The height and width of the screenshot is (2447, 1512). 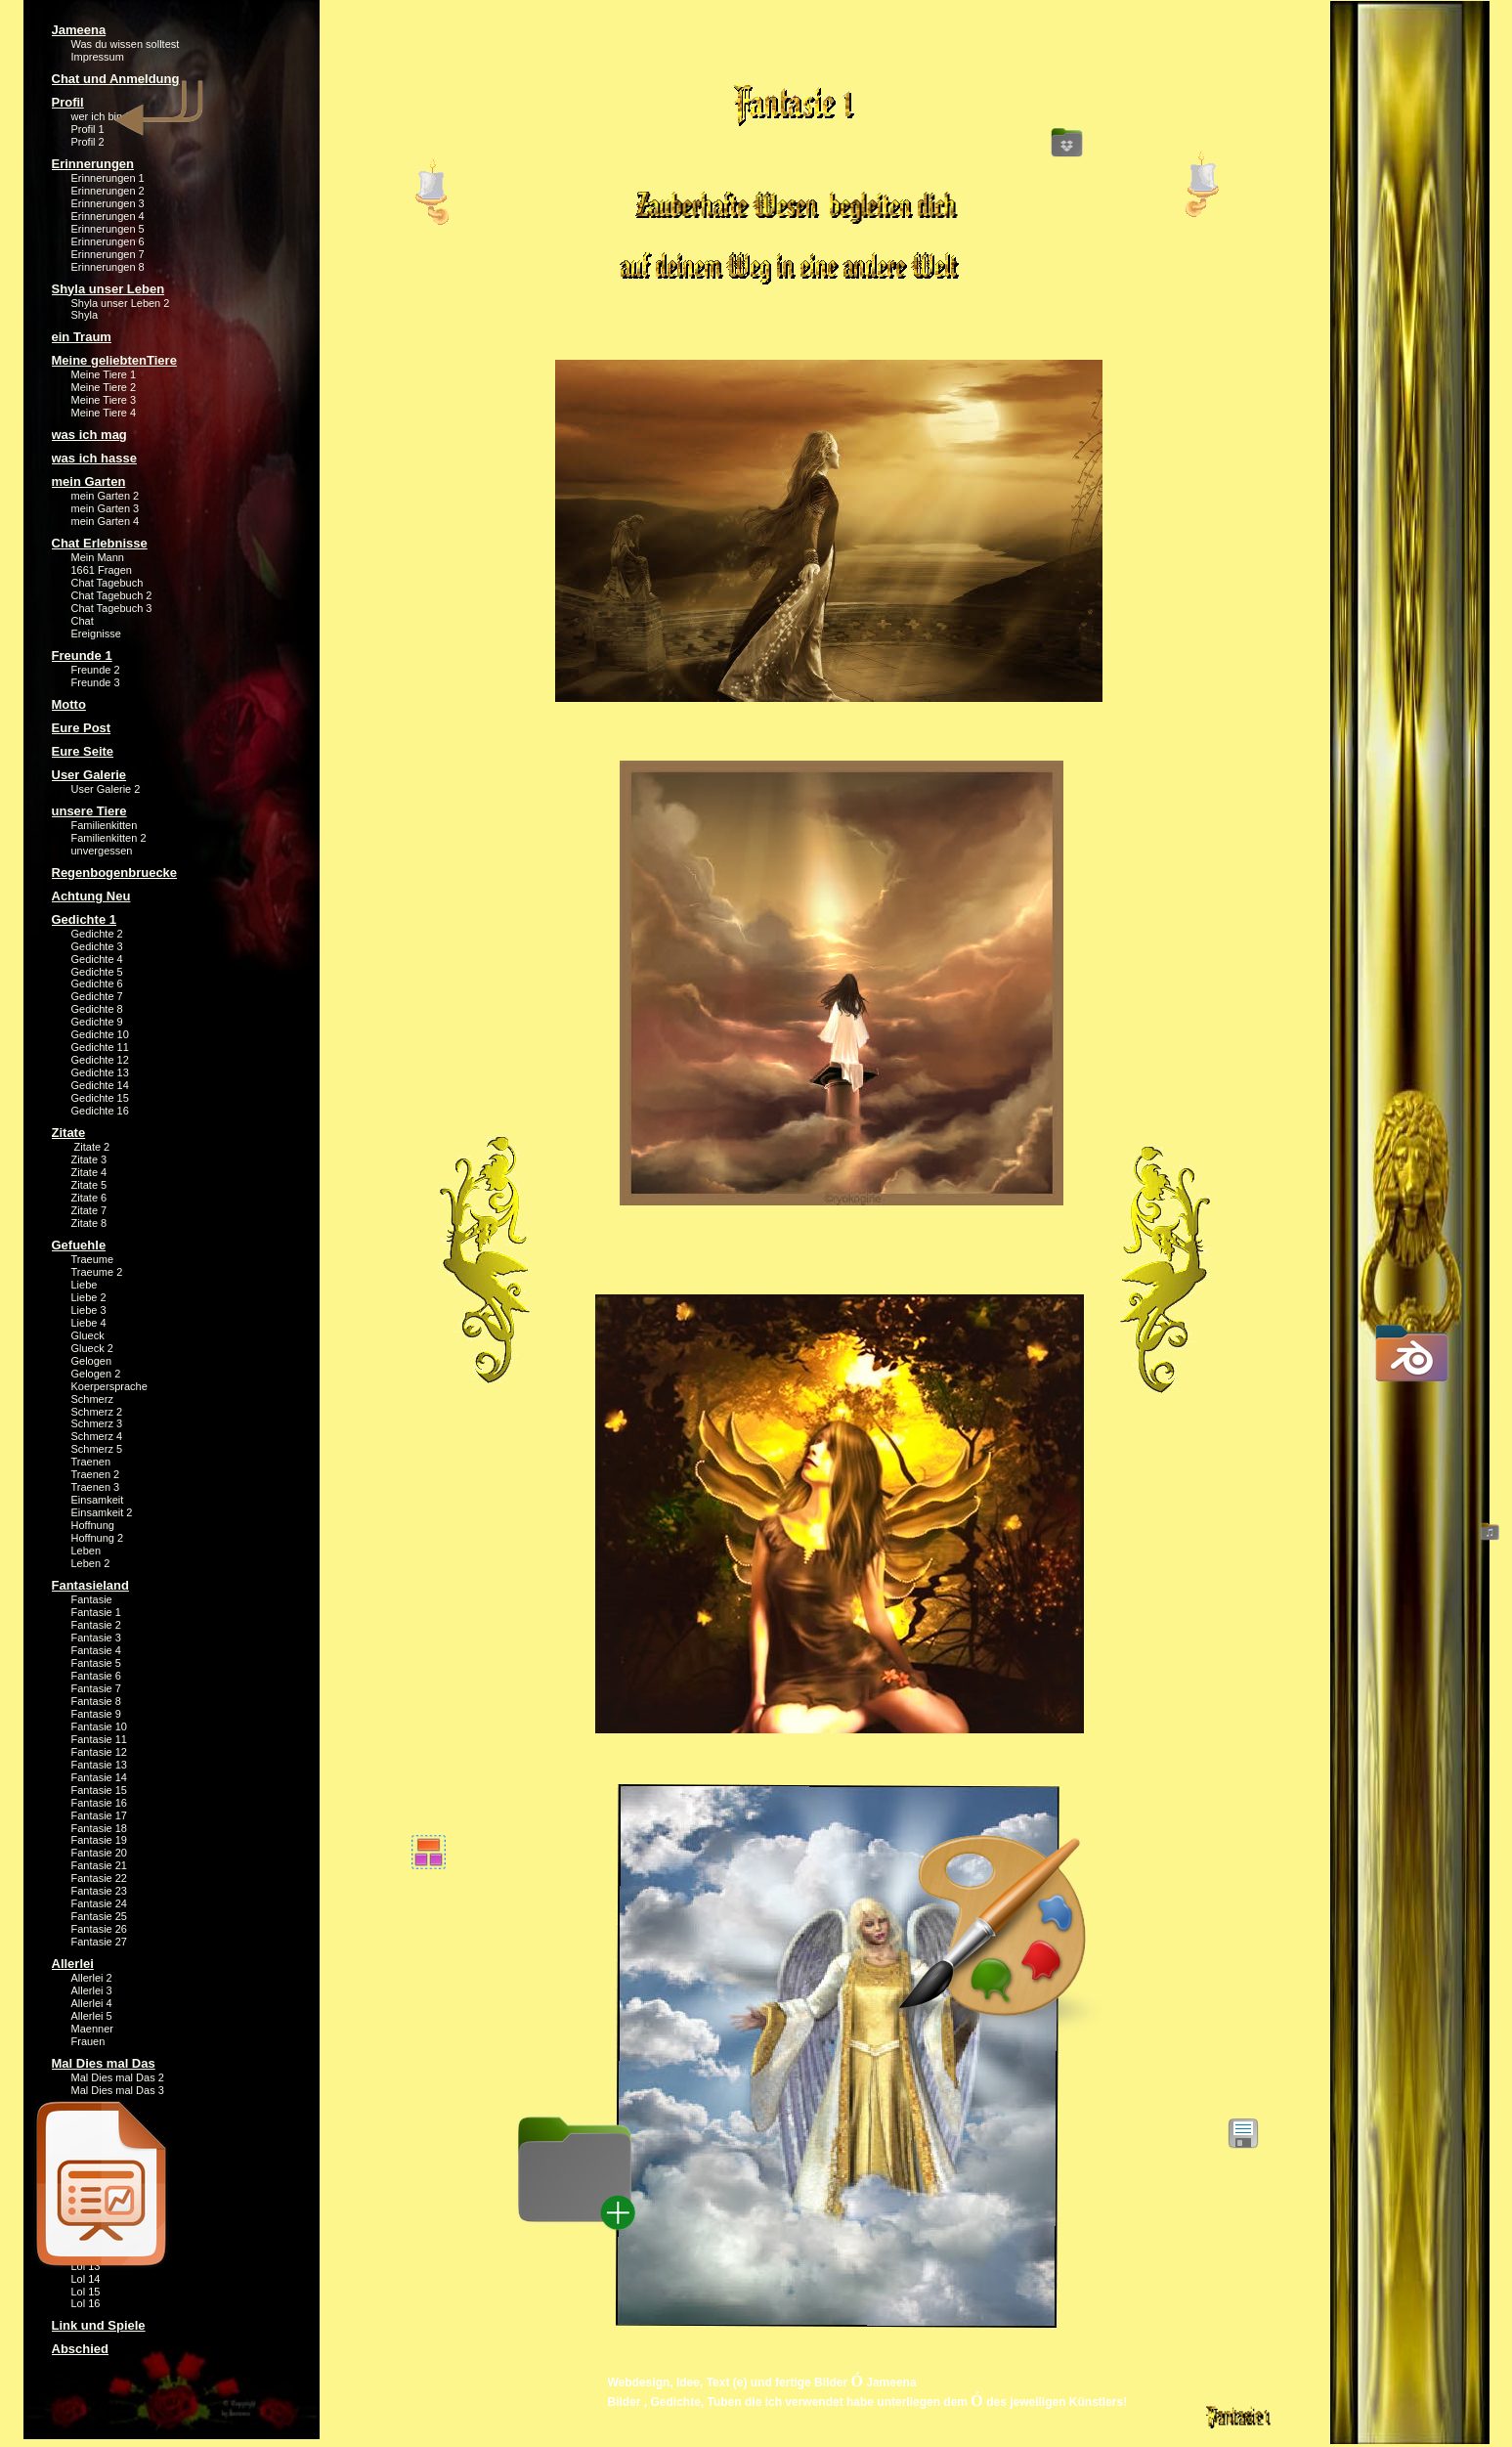 What do you see at coordinates (101, 2183) in the screenshot?
I see `libreoffice impress presentation file` at bounding box center [101, 2183].